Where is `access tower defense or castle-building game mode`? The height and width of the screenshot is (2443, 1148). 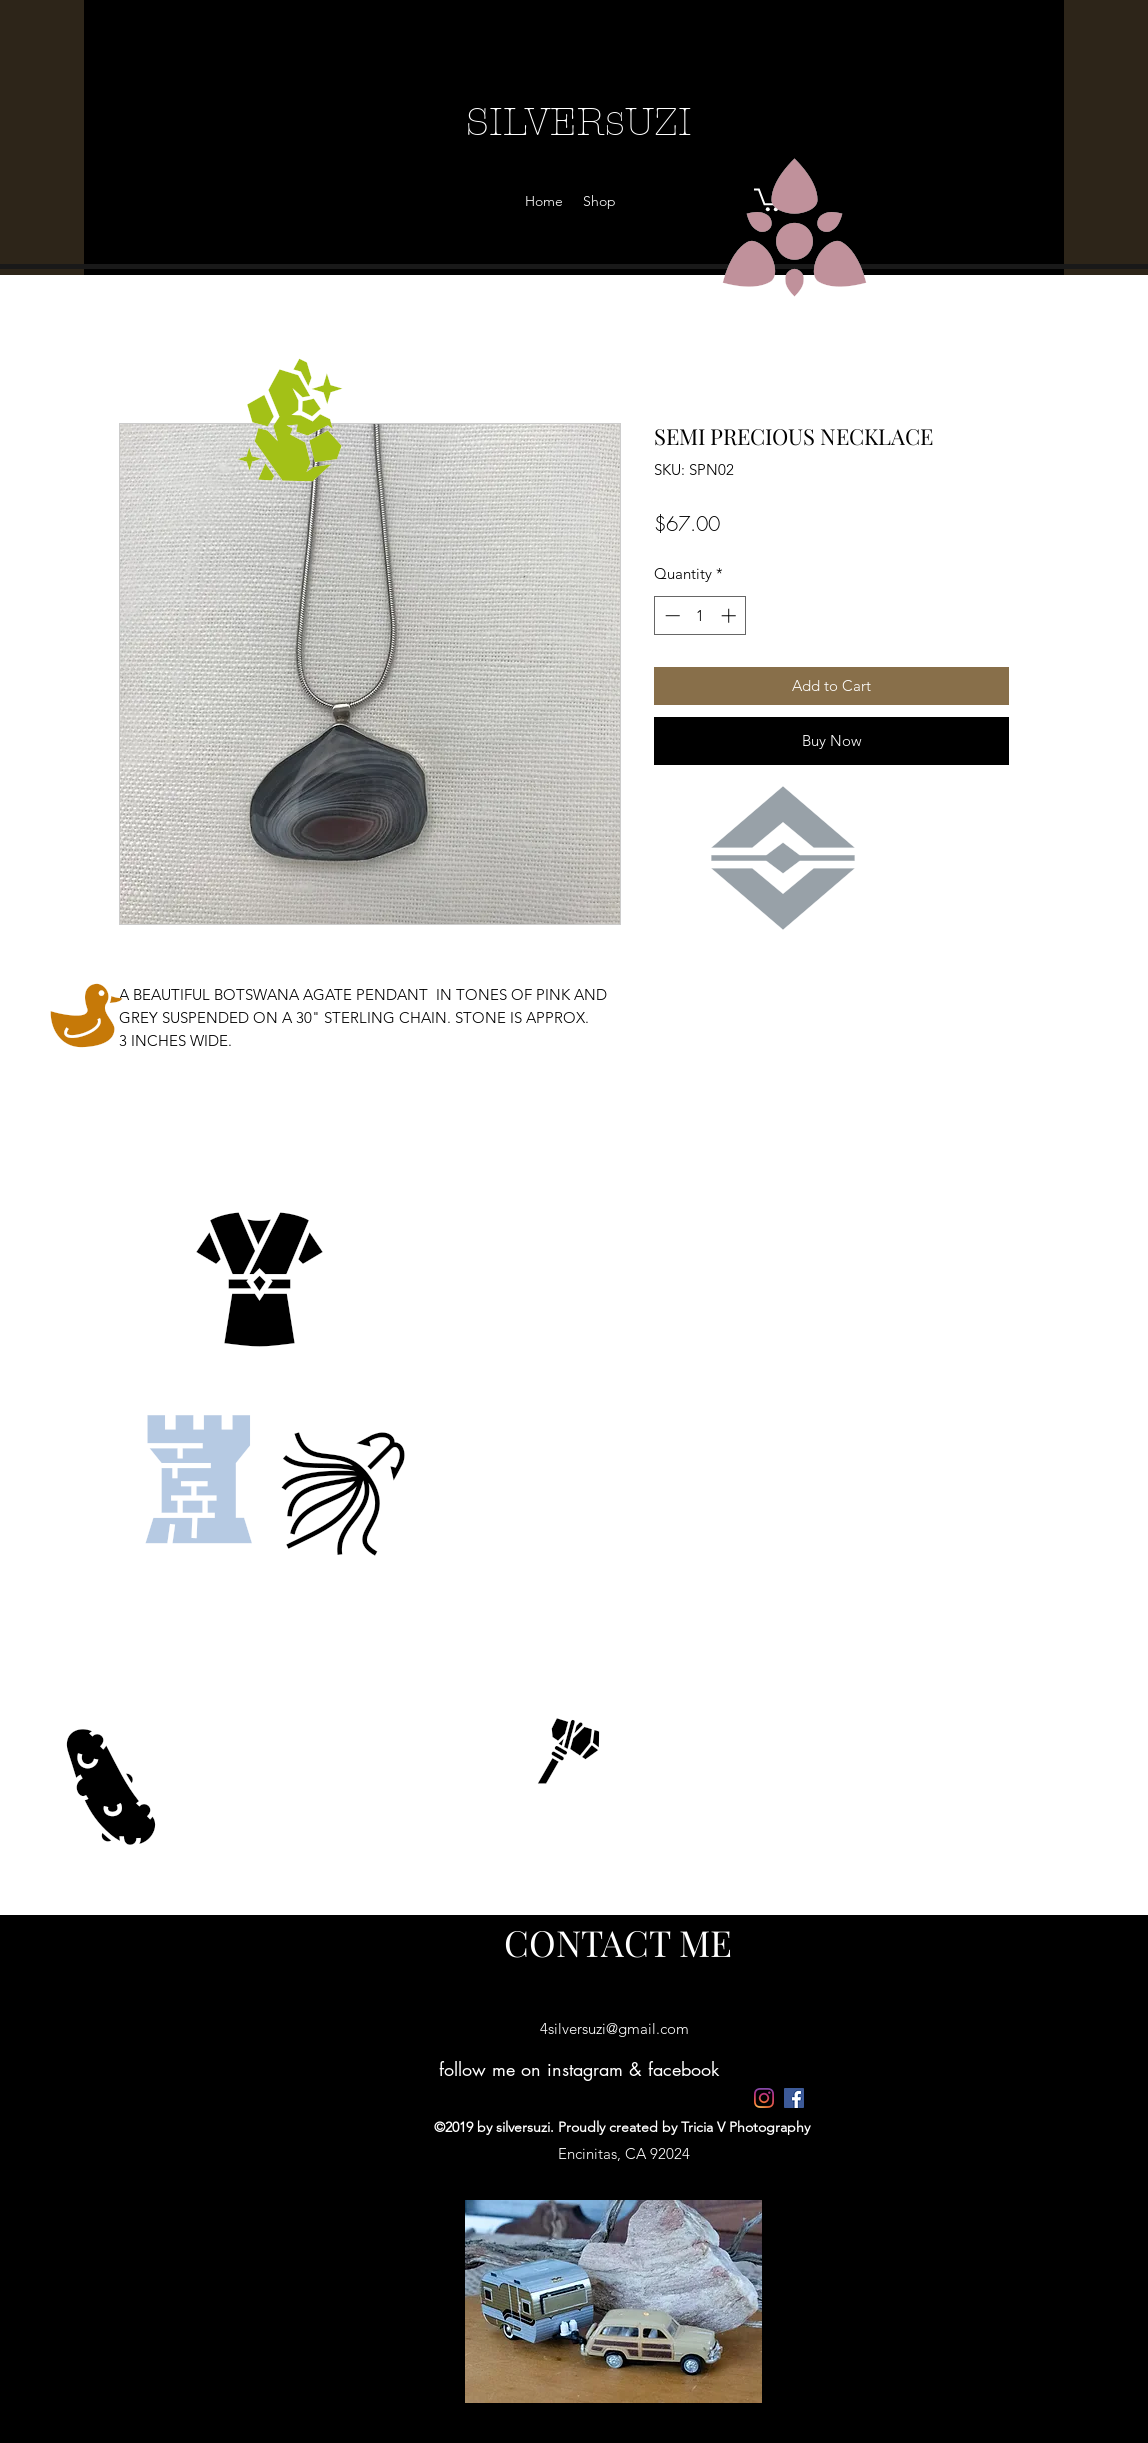
access tower defense or castle-building game mode is located at coordinates (198, 1479).